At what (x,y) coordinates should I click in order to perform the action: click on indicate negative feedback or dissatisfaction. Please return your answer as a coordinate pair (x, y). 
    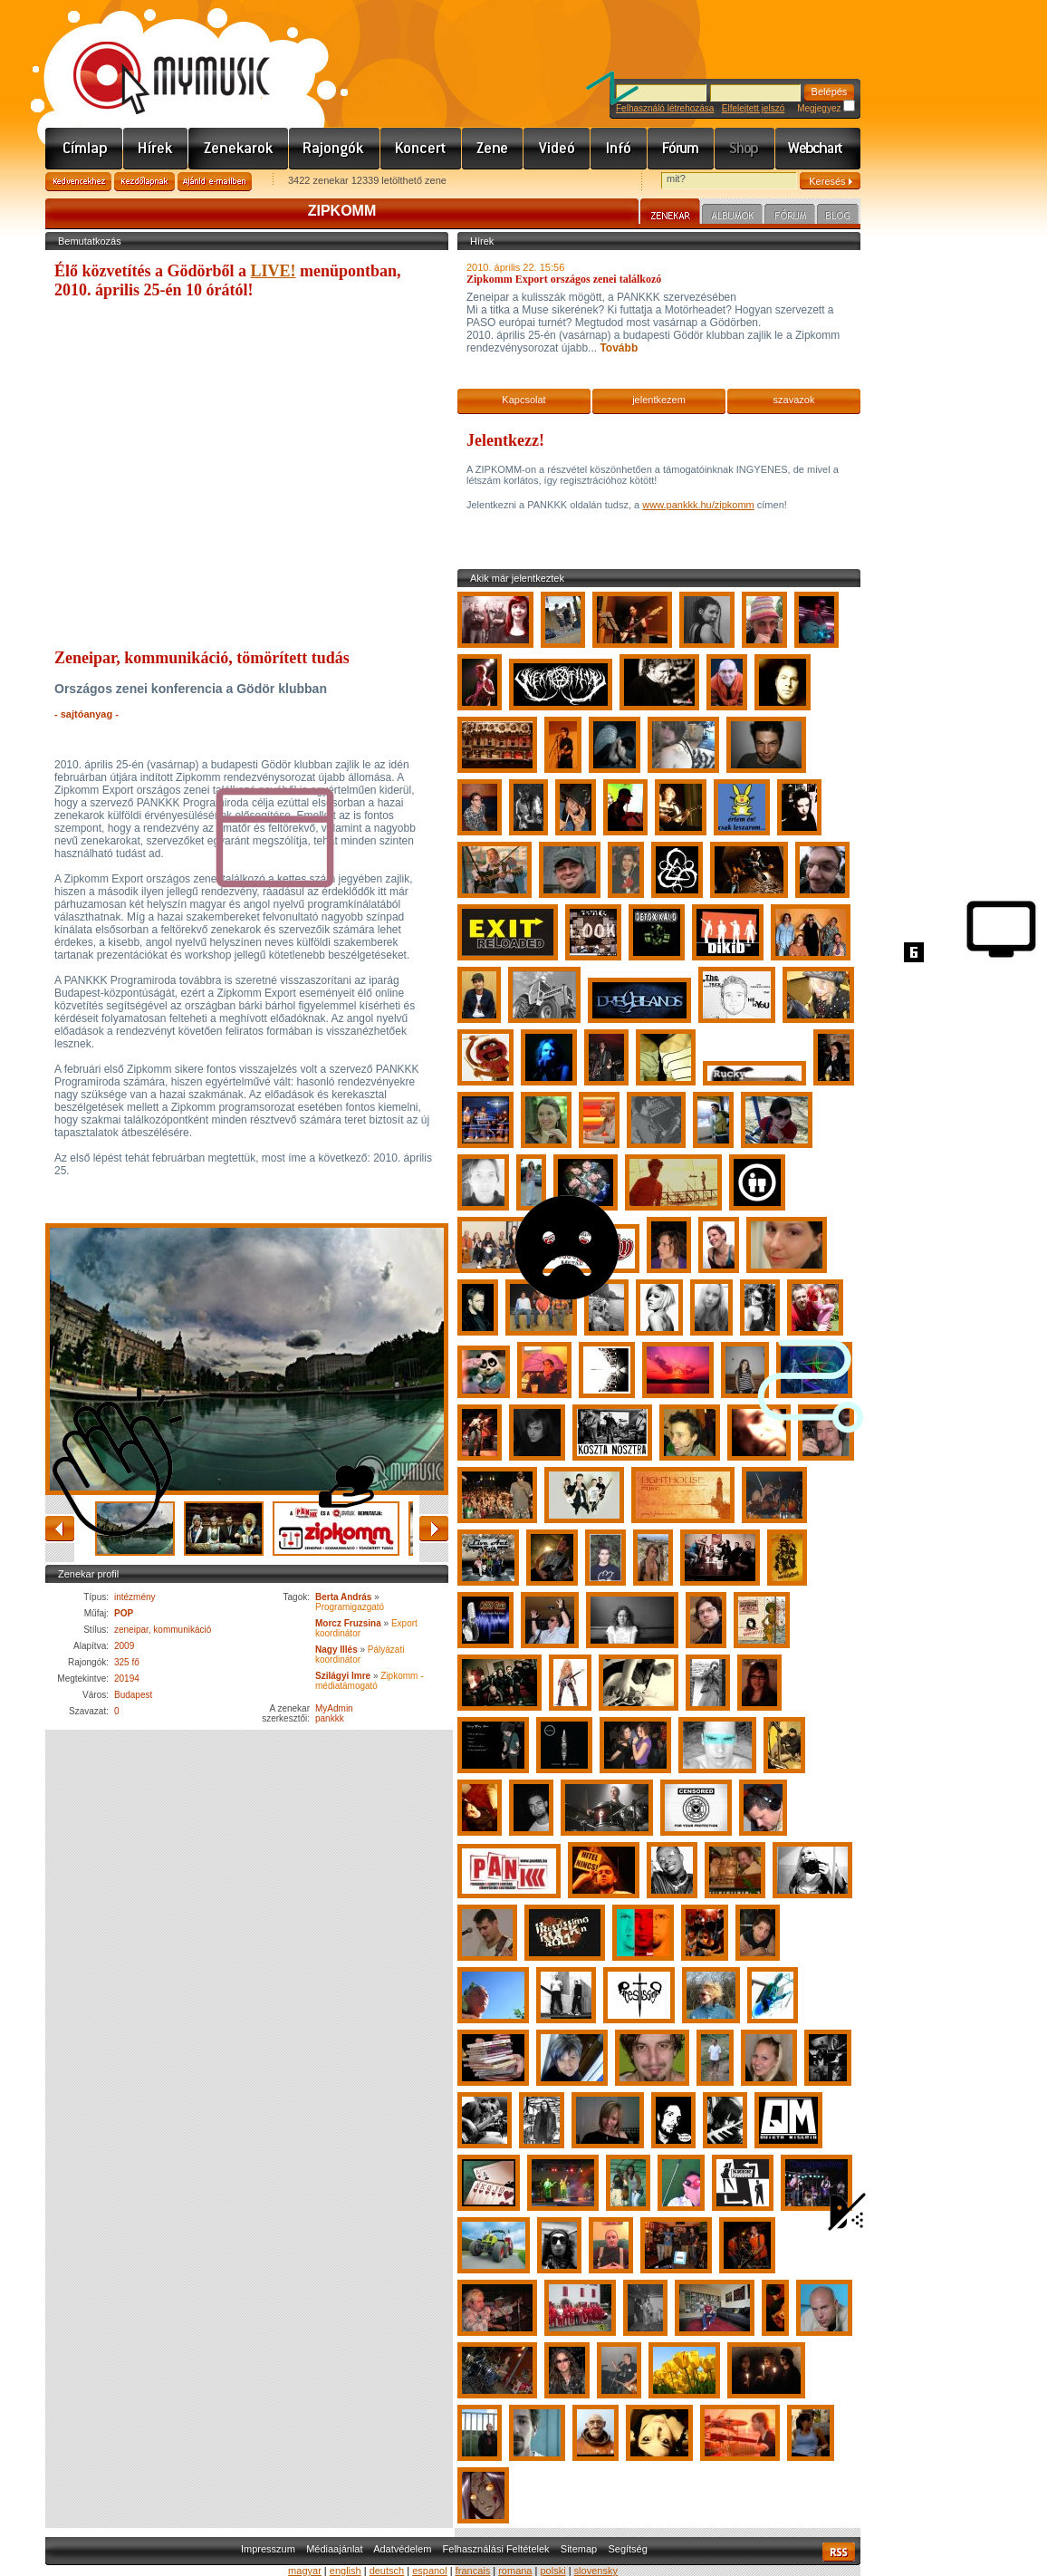
    Looking at the image, I should click on (567, 1248).